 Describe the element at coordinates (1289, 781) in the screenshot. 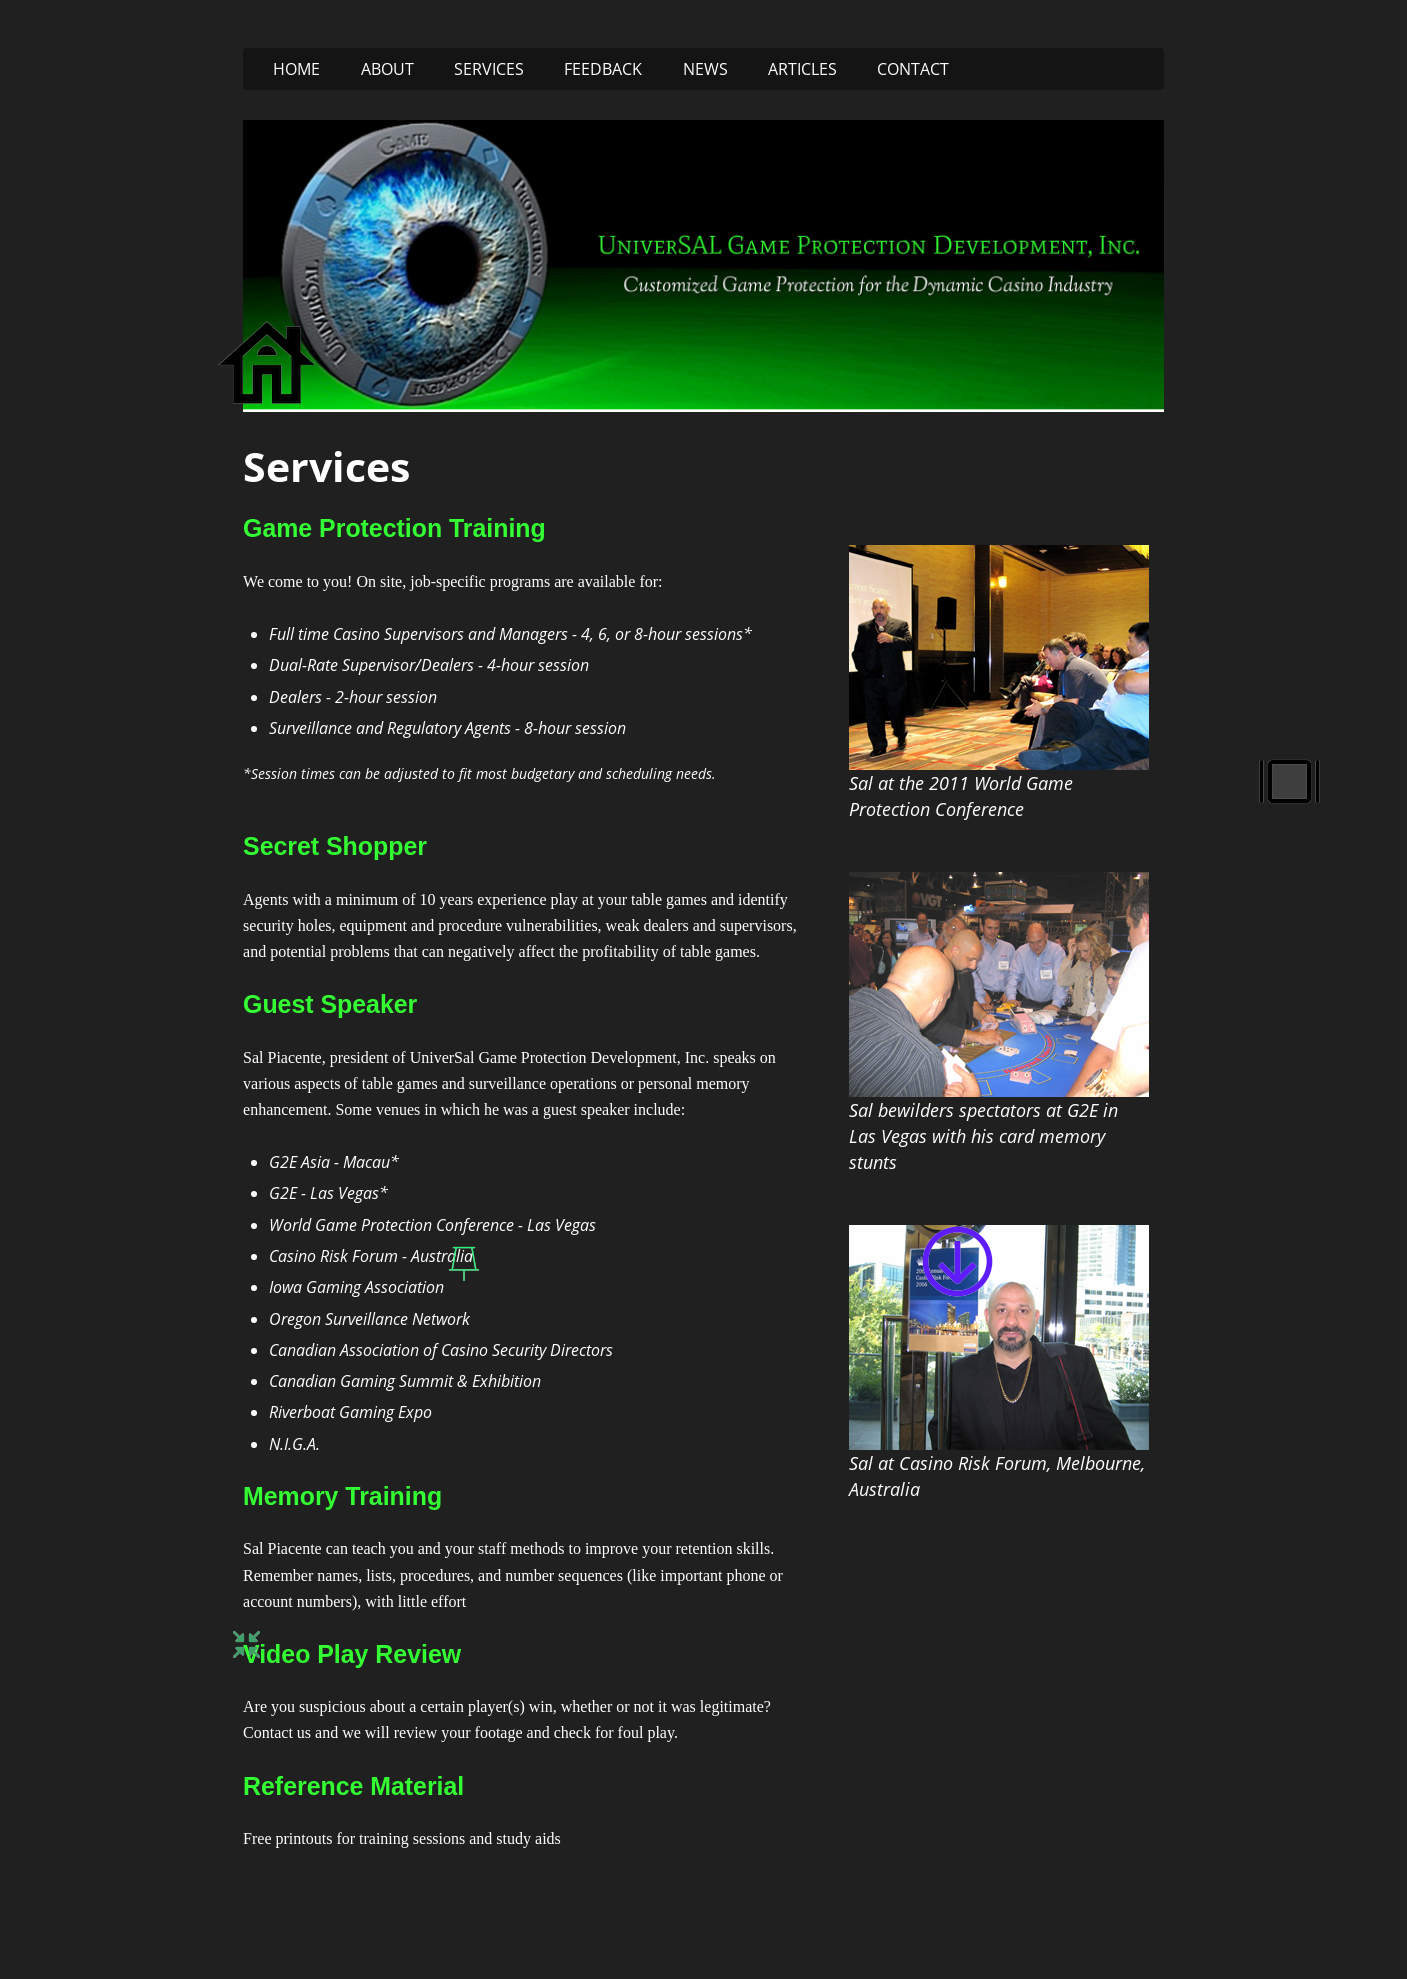

I see `start a slideshow presentation` at that location.